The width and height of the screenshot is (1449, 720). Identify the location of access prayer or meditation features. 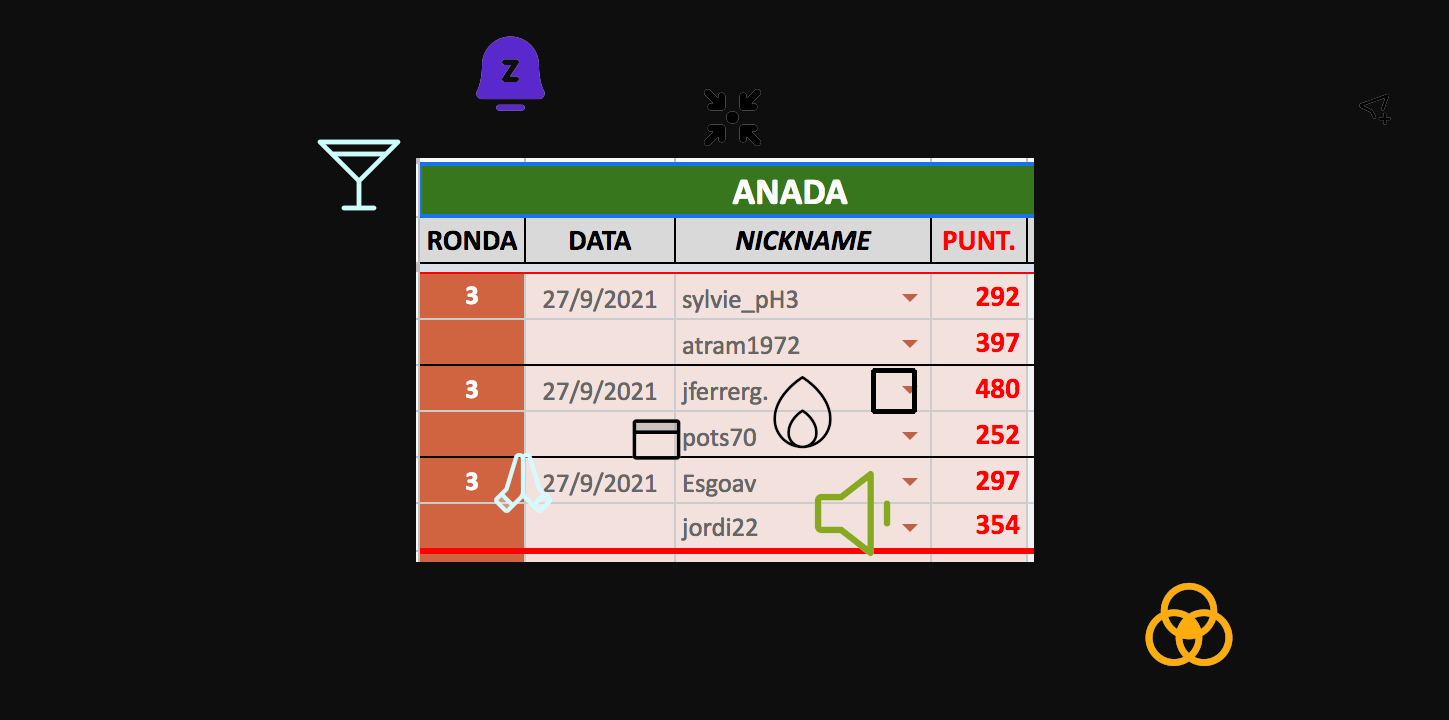
(523, 484).